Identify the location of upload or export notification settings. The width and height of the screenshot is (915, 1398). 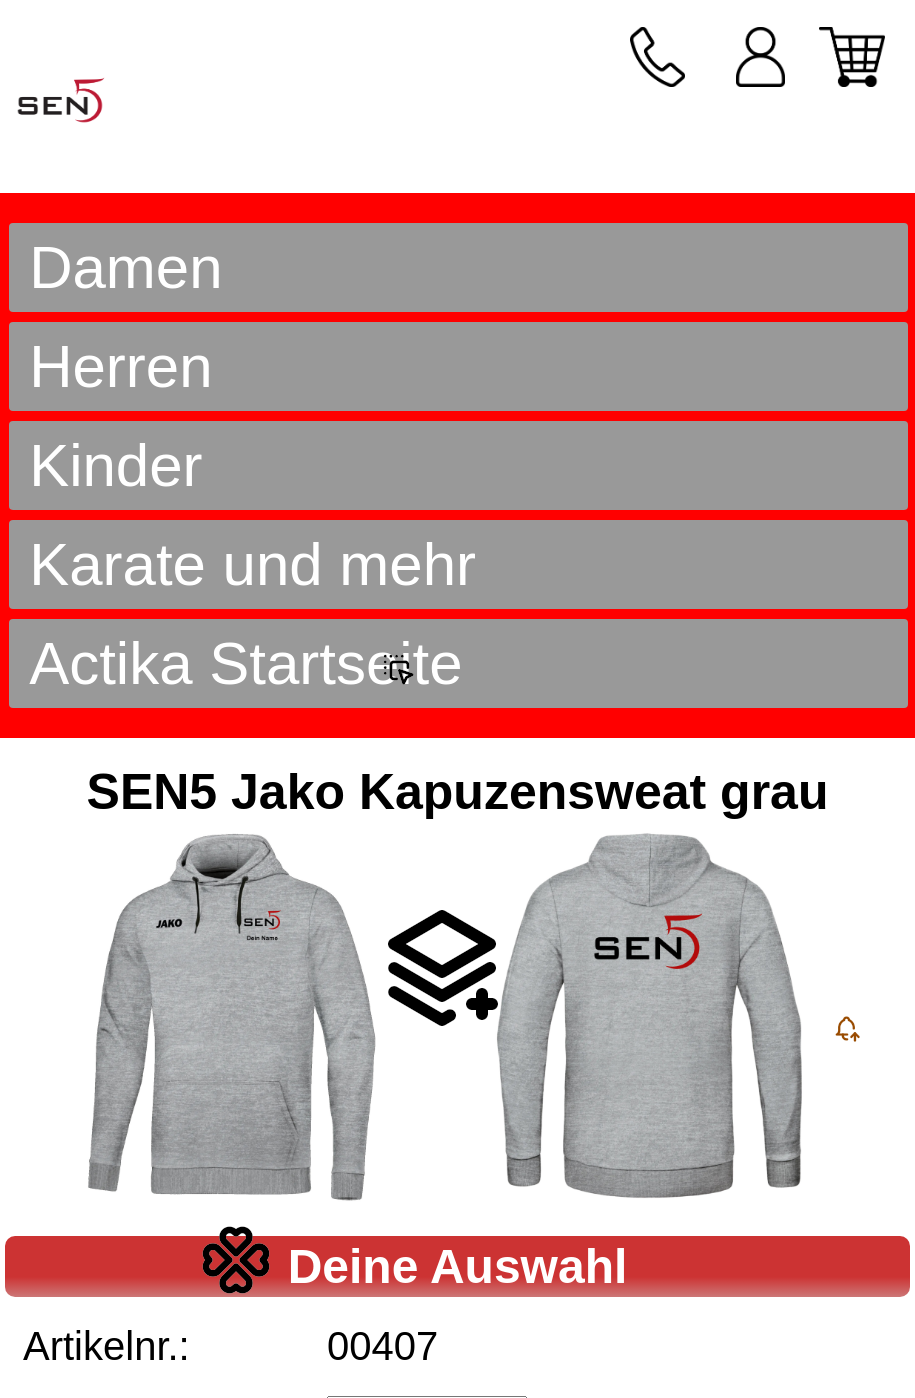
(846, 1028).